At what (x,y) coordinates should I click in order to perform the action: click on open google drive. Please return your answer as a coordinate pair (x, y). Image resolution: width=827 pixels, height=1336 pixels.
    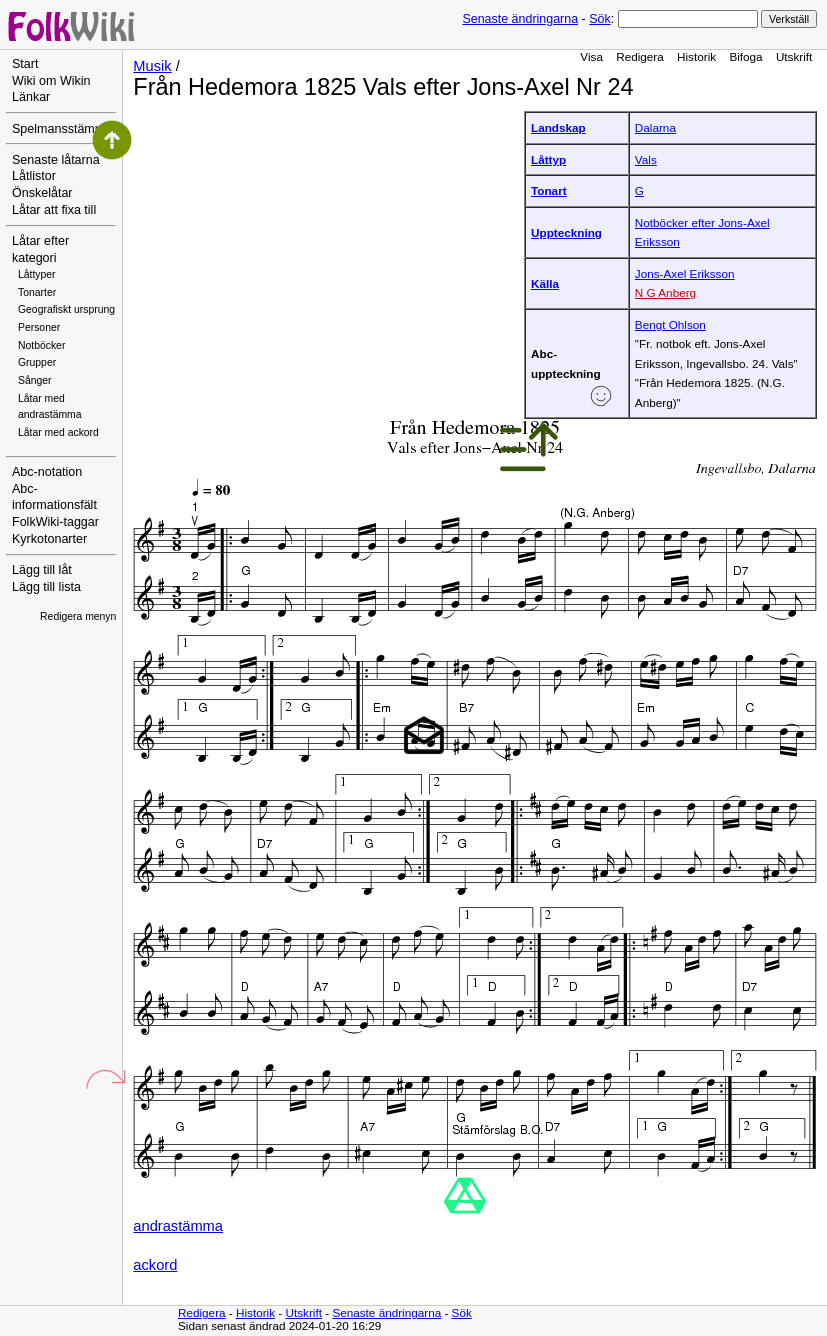
    Looking at the image, I should click on (465, 1197).